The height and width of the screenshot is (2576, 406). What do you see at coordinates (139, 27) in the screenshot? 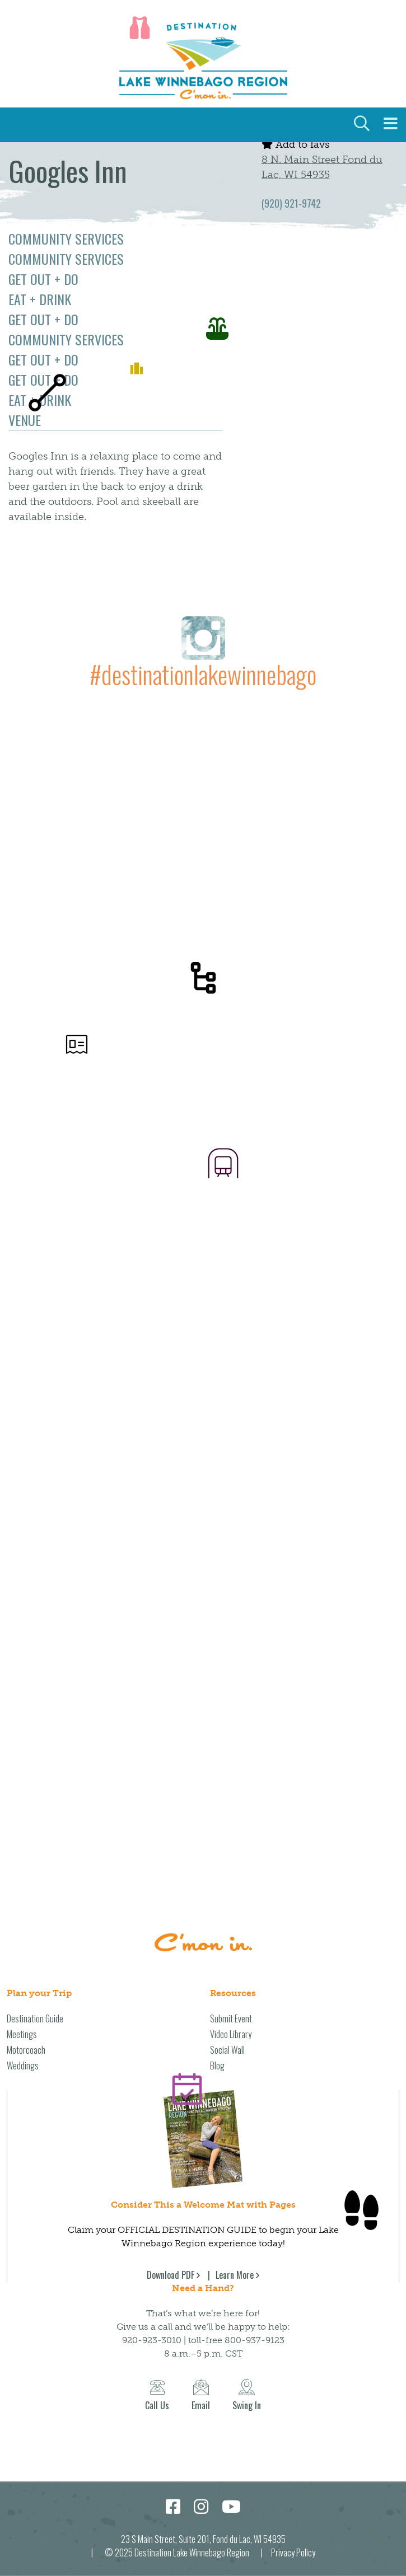
I see `select safety vest or protective gear` at bounding box center [139, 27].